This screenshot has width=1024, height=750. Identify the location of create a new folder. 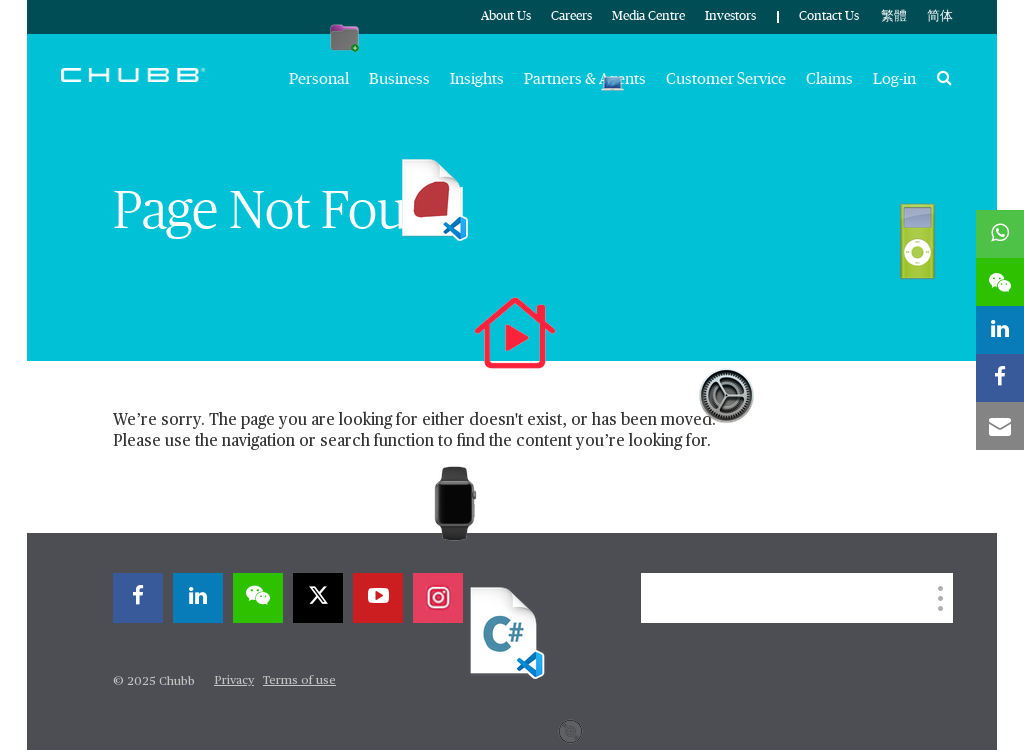
(344, 37).